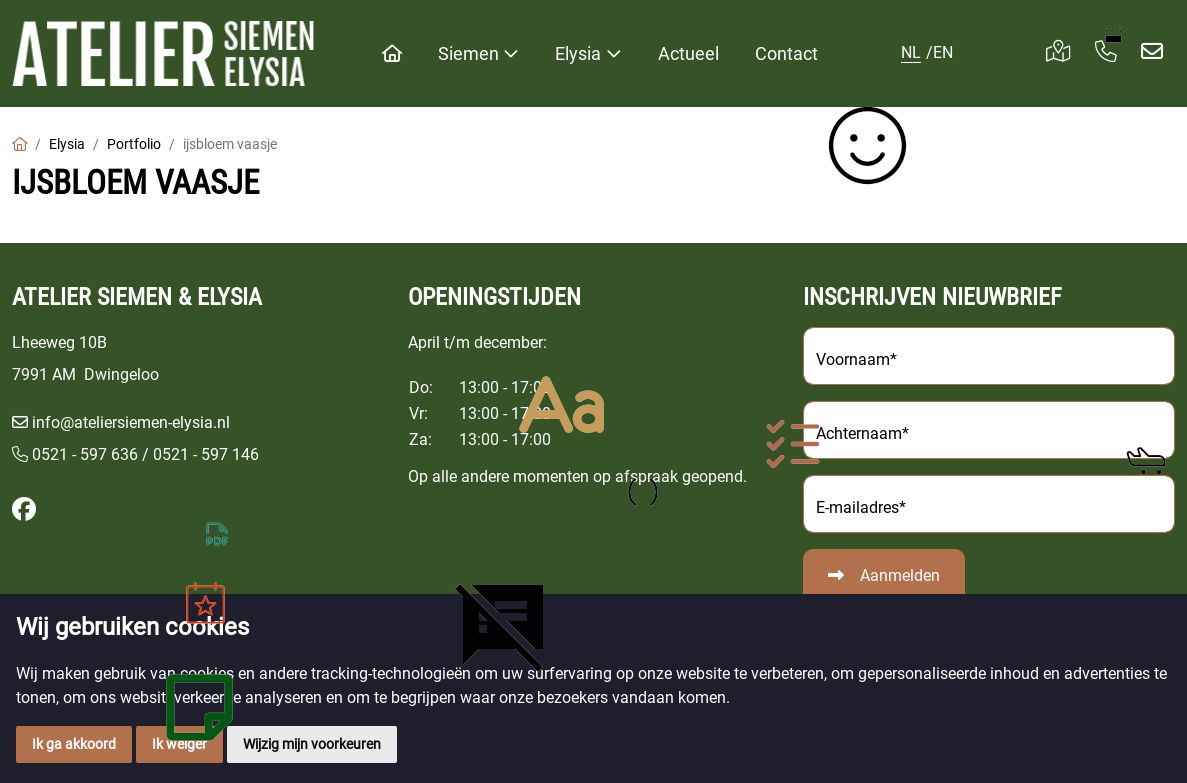 Image resolution: width=1187 pixels, height=783 pixels. I want to click on create a new note, so click(199, 707).